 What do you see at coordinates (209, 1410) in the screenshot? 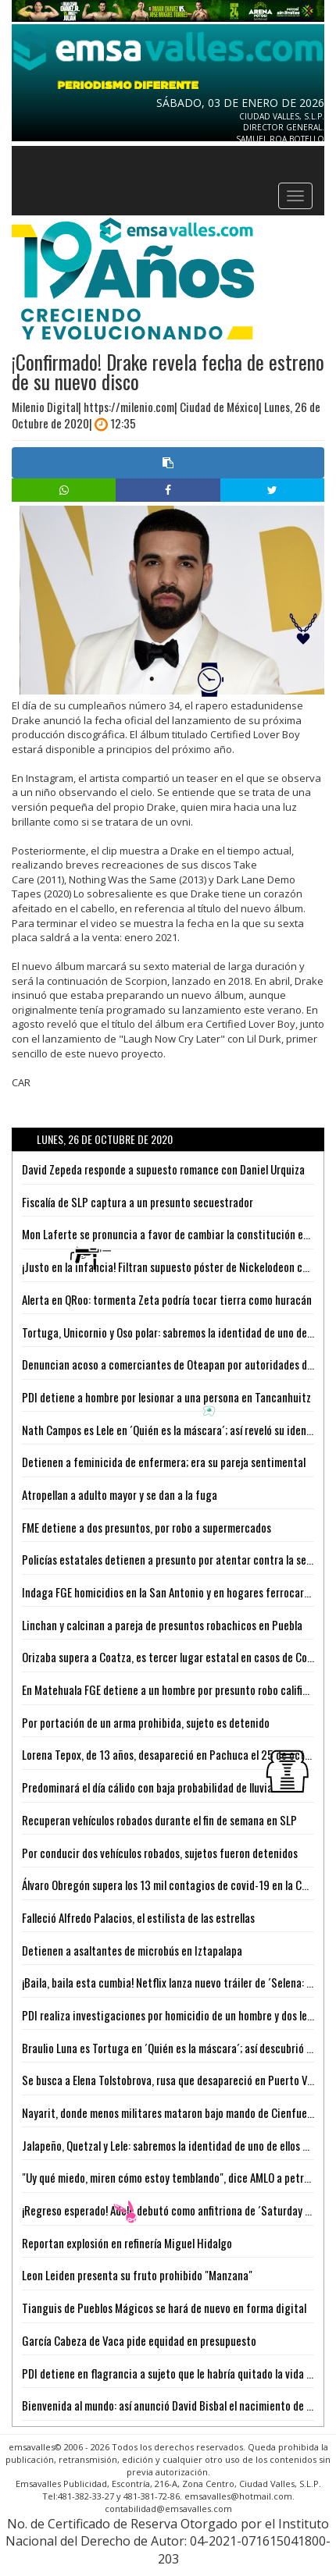
I see `ingredient icon for cooking or recipe apps` at bounding box center [209, 1410].